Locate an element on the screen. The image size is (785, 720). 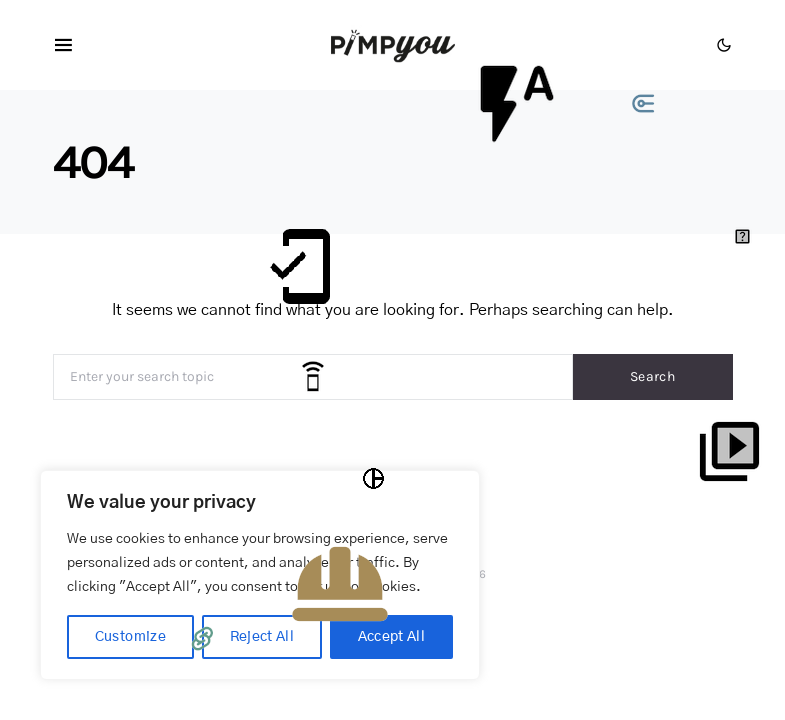
view construction or work zone information is located at coordinates (340, 584).